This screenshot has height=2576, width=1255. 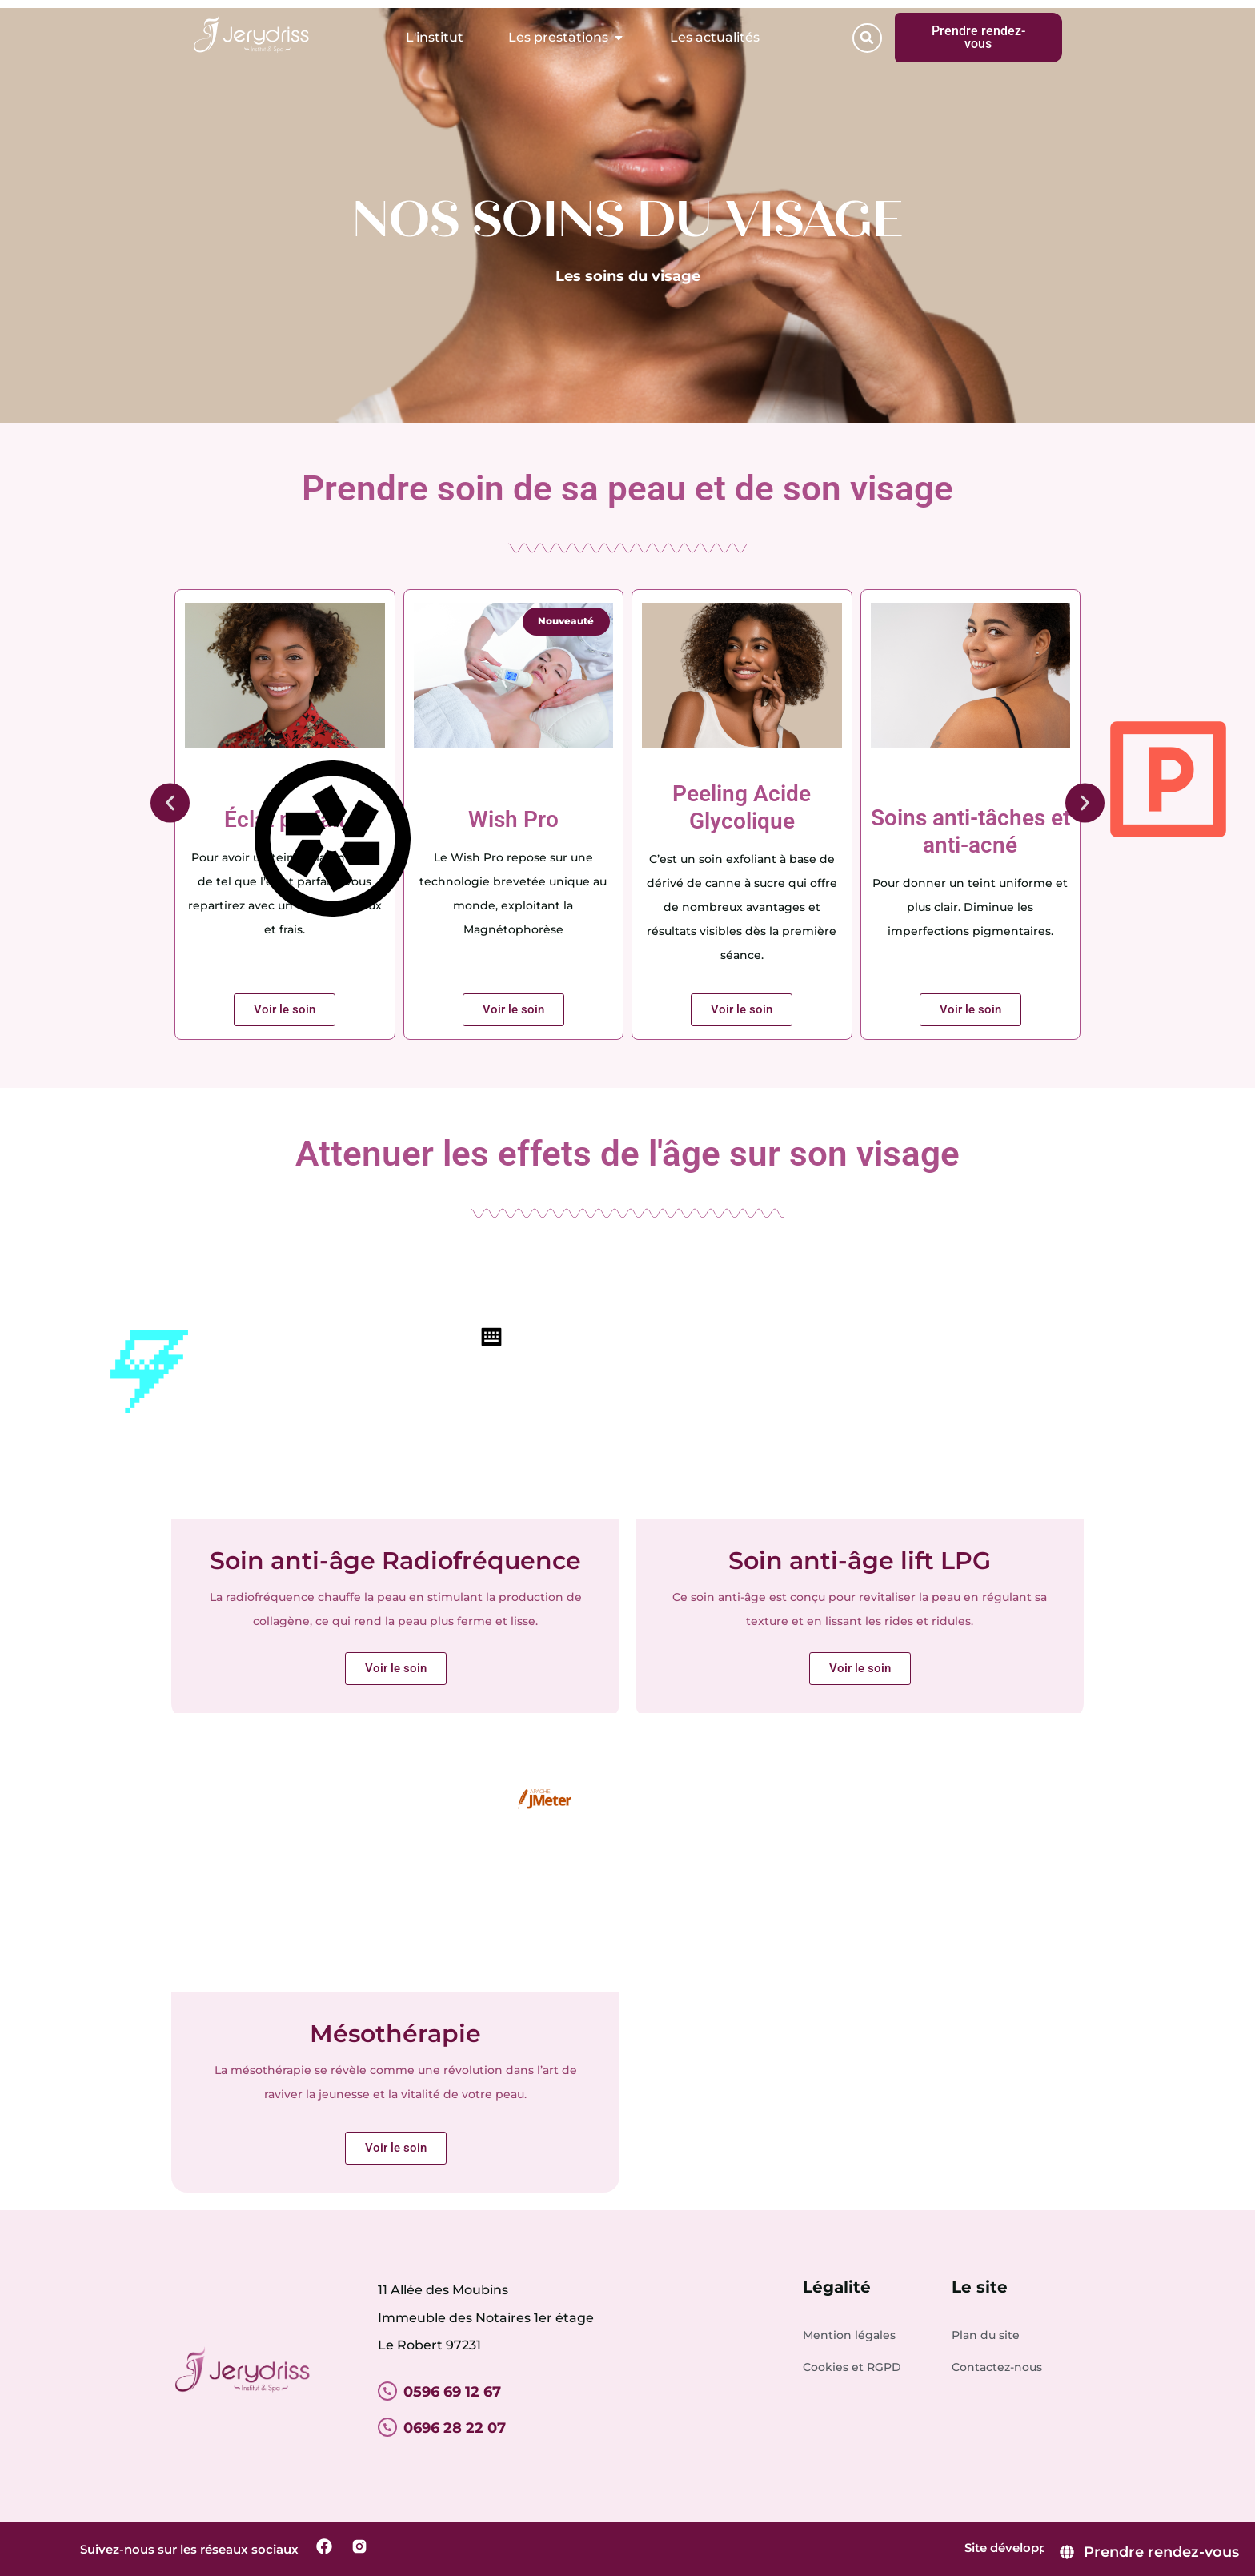 I want to click on open the on-screen keyboard, so click(x=491, y=1337).